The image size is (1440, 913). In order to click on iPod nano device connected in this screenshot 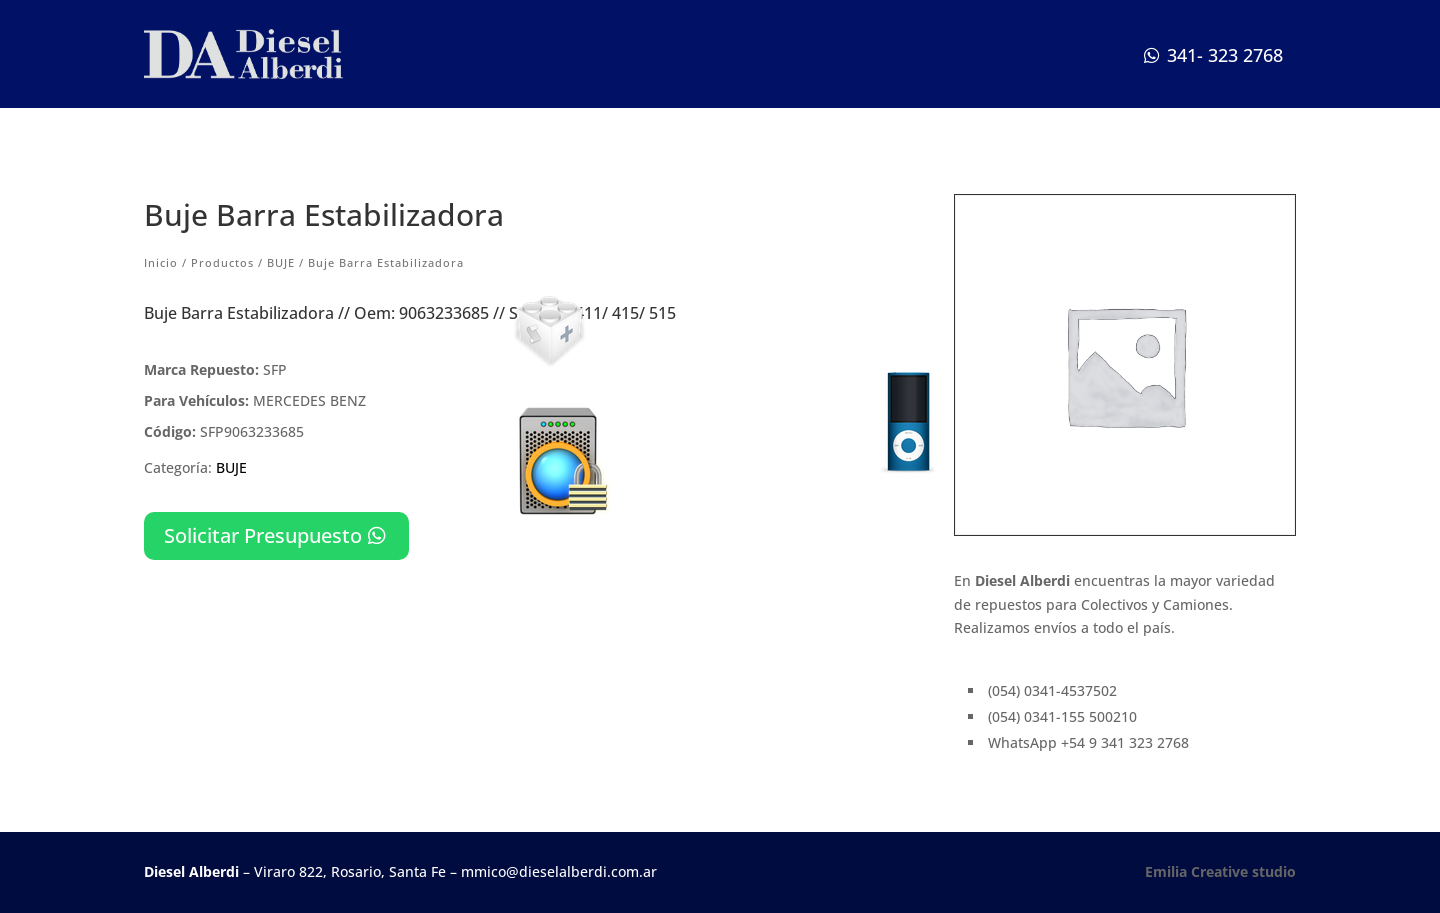, I will do `click(908, 423)`.